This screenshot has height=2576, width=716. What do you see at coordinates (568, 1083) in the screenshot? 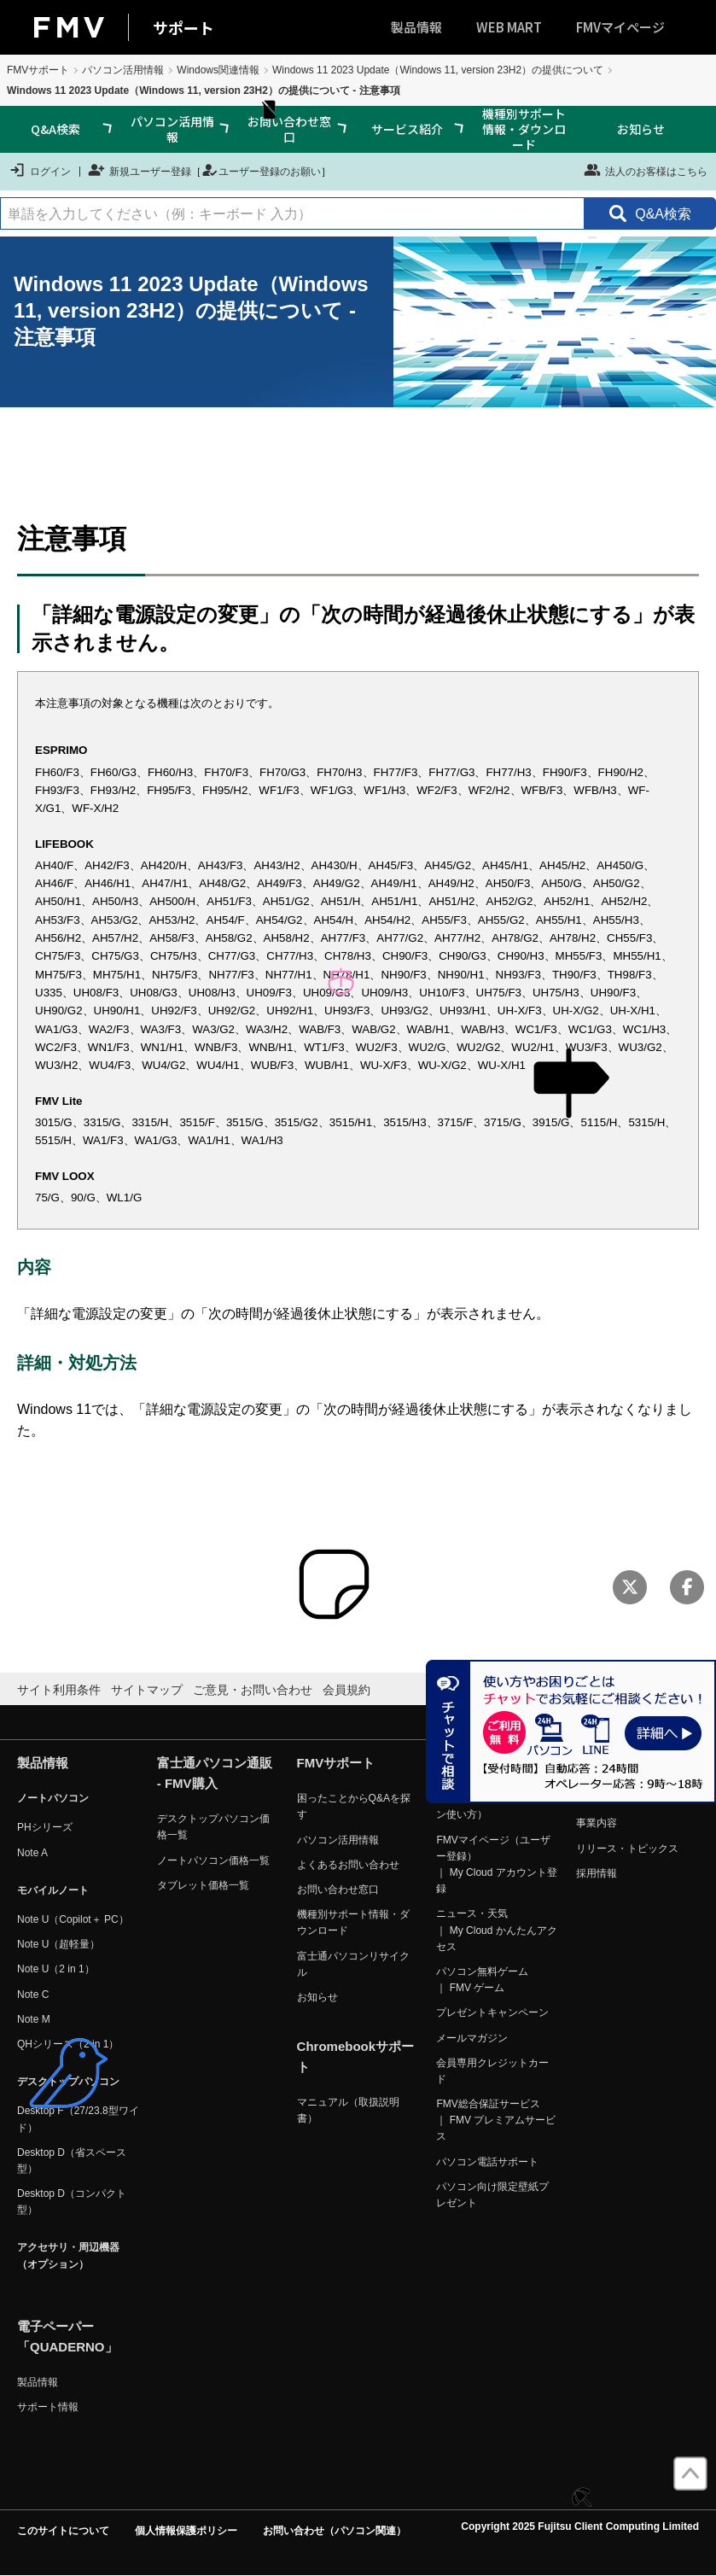
I see `navigate to directions or wayfinding` at bounding box center [568, 1083].